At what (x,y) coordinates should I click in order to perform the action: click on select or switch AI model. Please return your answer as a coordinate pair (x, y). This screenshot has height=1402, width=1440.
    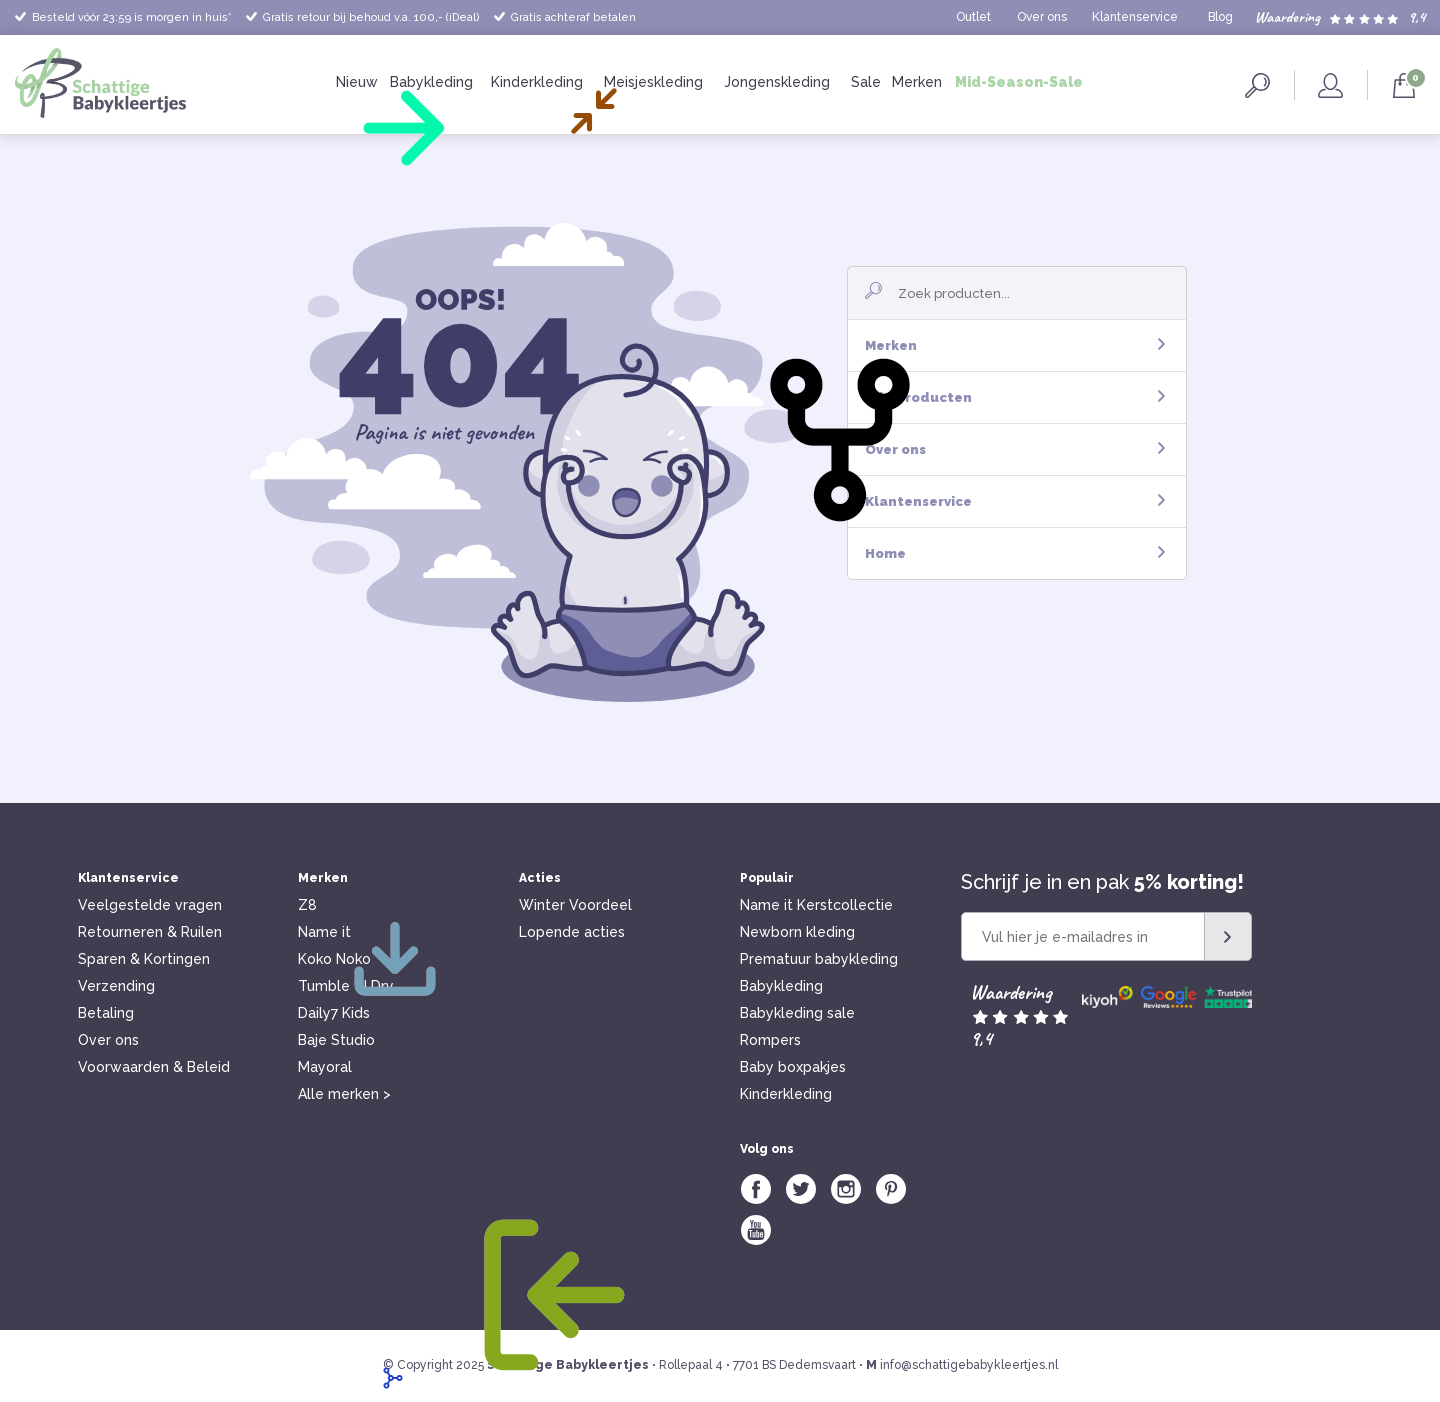
    Looking at the image, I should click on (393, 1378).